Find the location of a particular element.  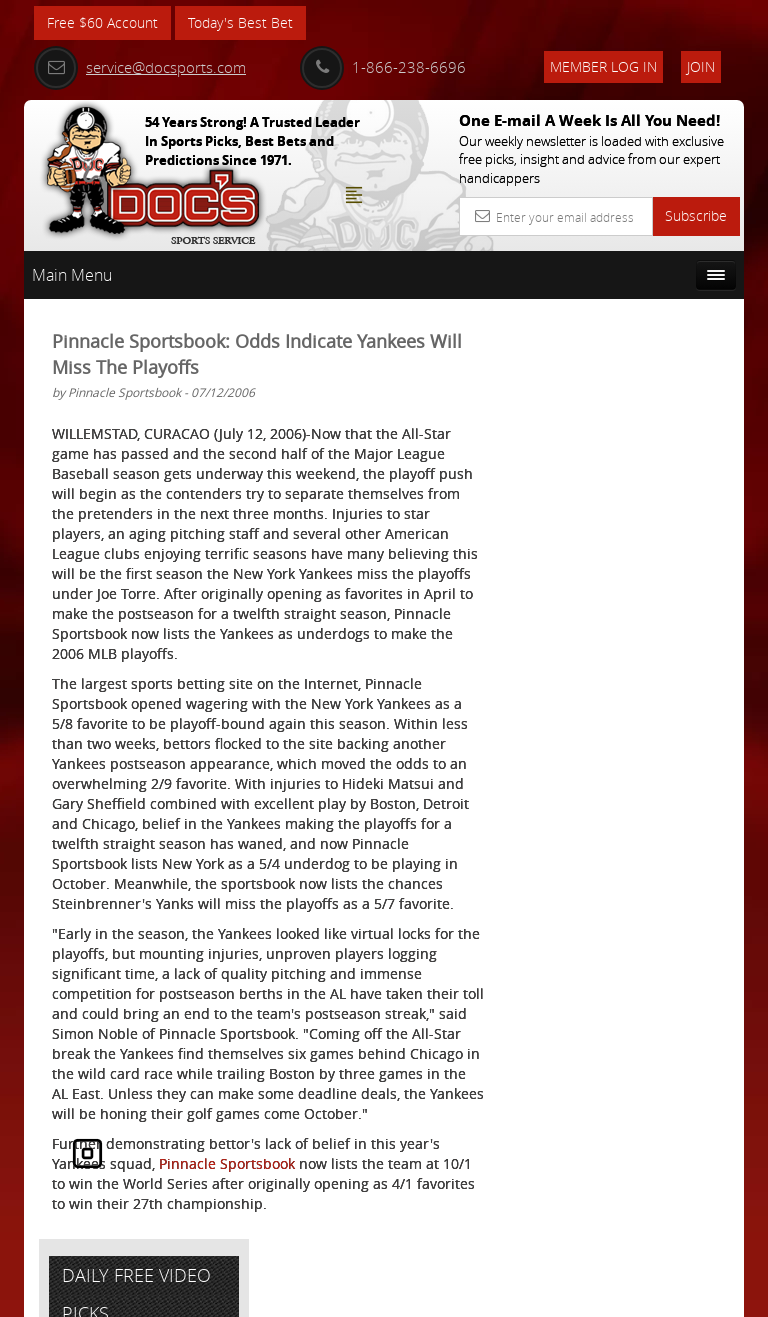

stop media playback is located at coordinates (87, 1153).